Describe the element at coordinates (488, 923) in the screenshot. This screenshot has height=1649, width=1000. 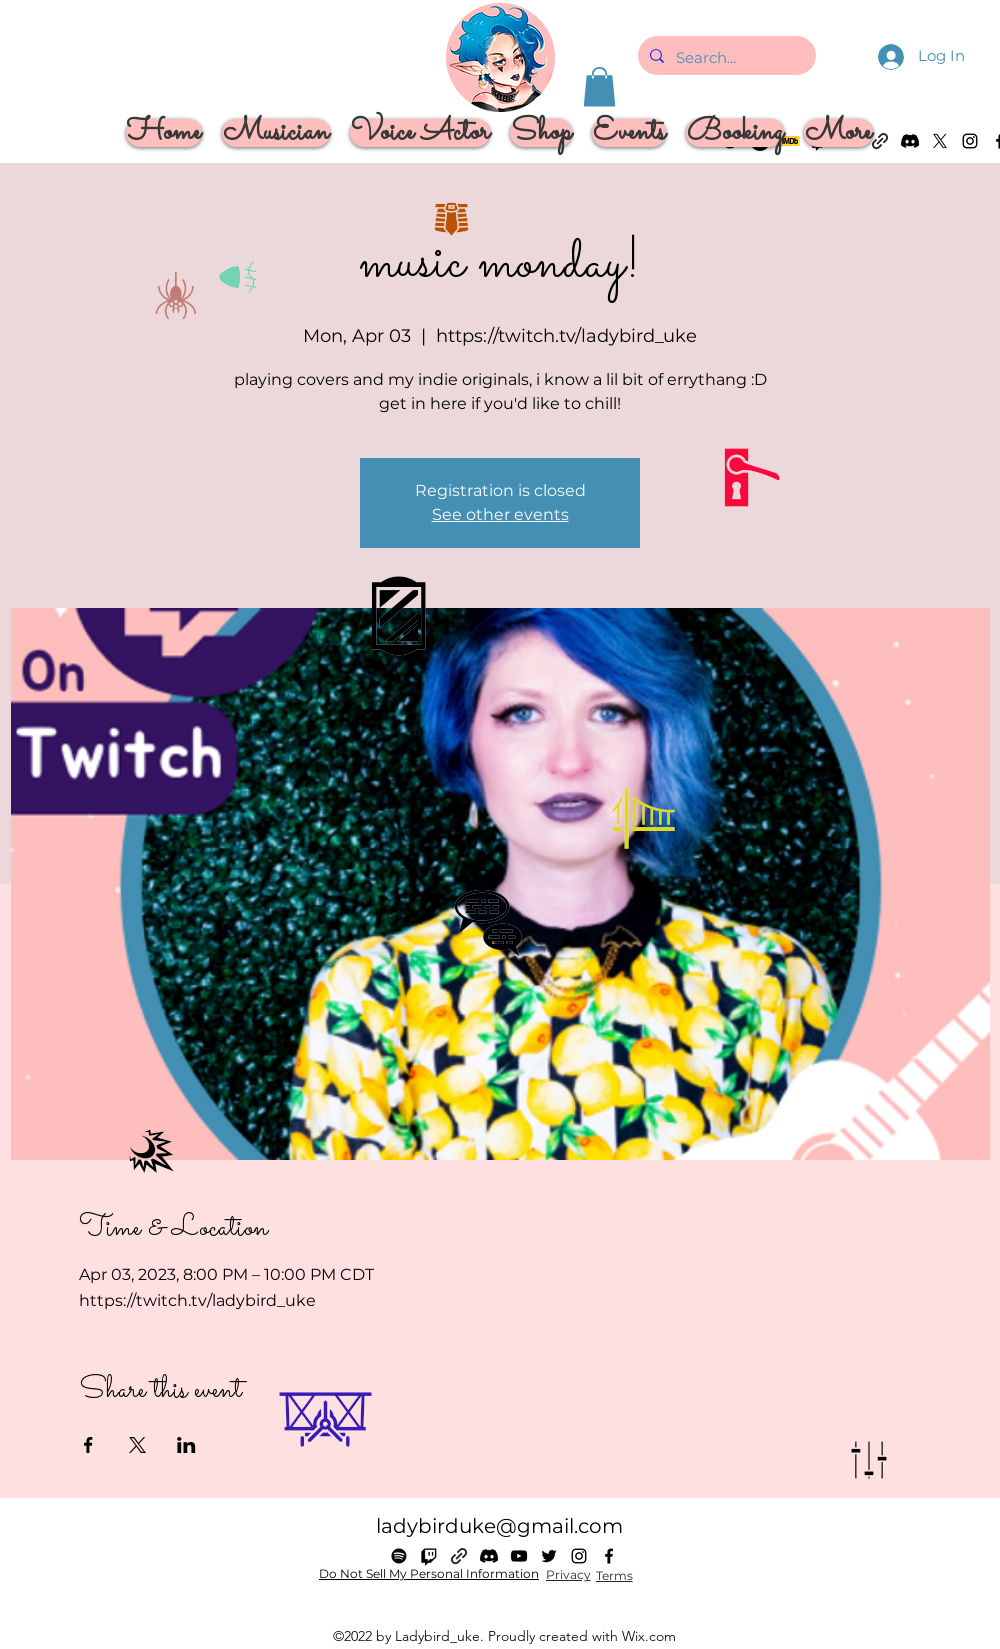
I see `open chat or messaging feature` at that location.